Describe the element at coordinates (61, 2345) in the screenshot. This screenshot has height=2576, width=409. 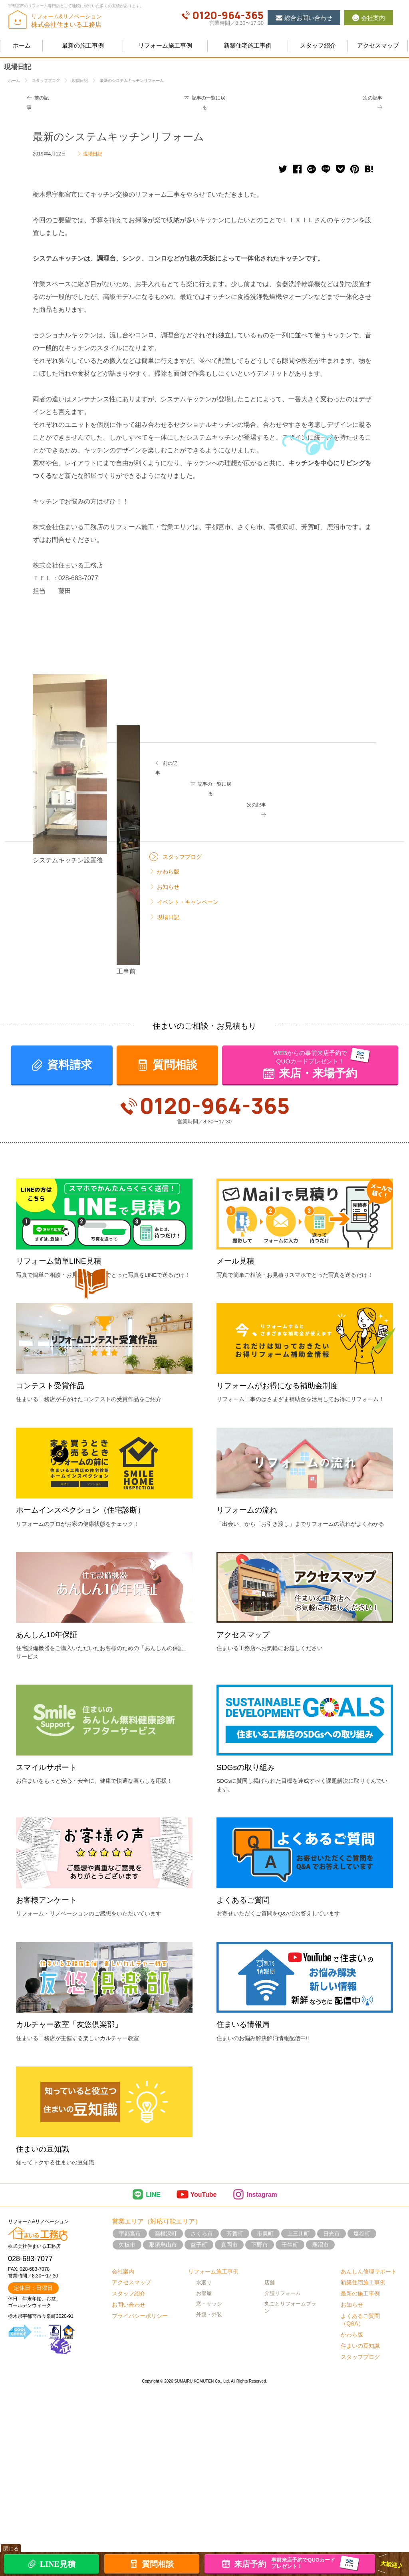
I see `view burial site or ancient monument location` at that location.